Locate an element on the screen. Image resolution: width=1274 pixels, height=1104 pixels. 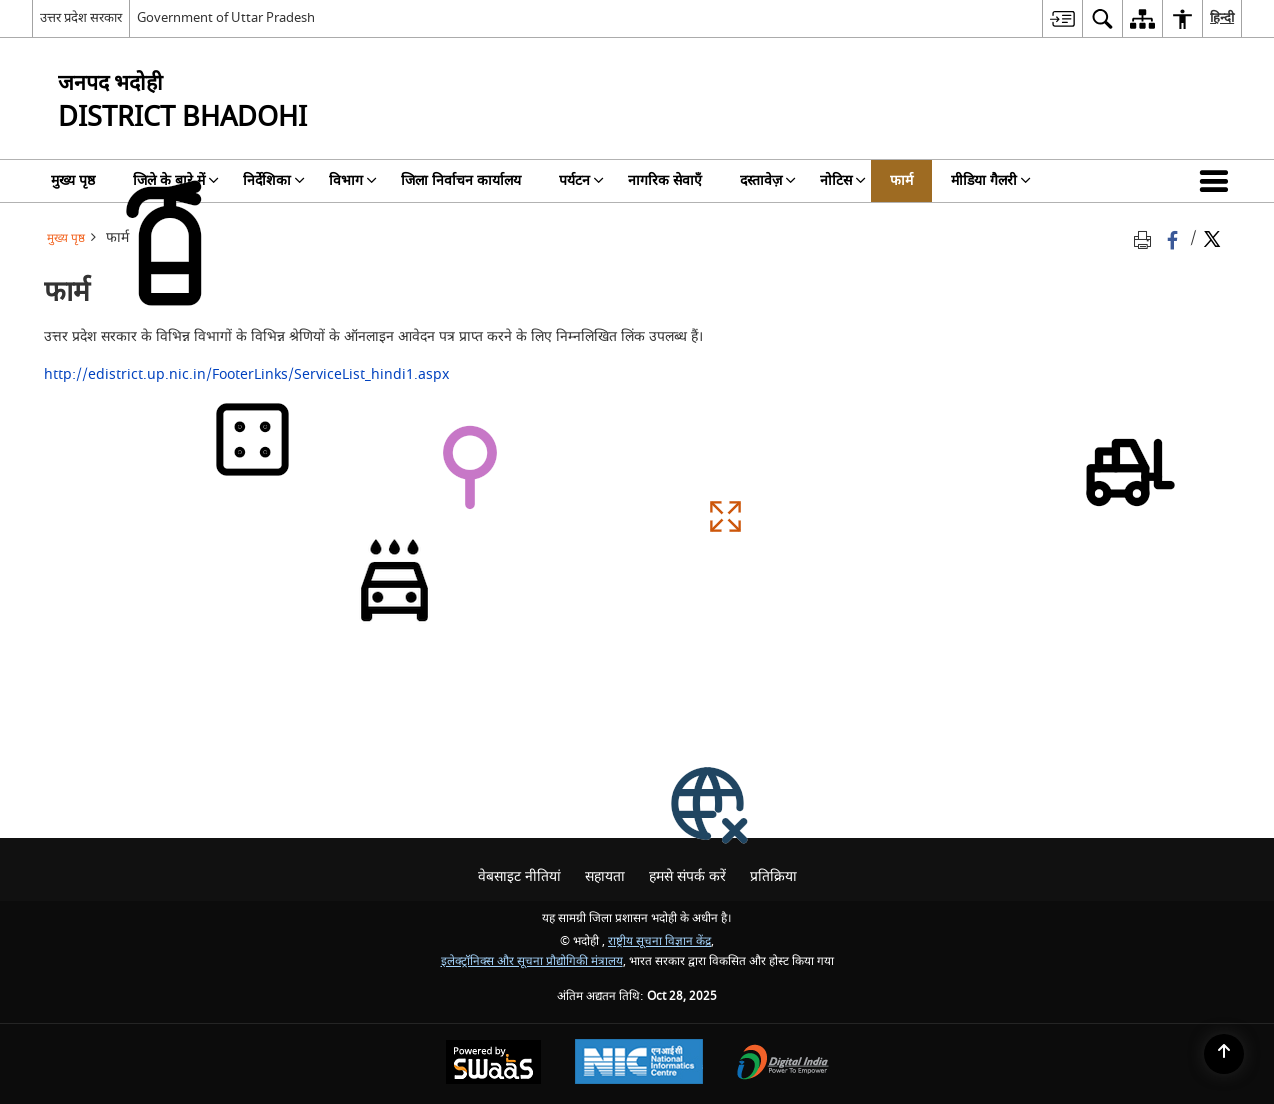
indicates gender-neutral or non-binary option is located at coordinates (470, 465).